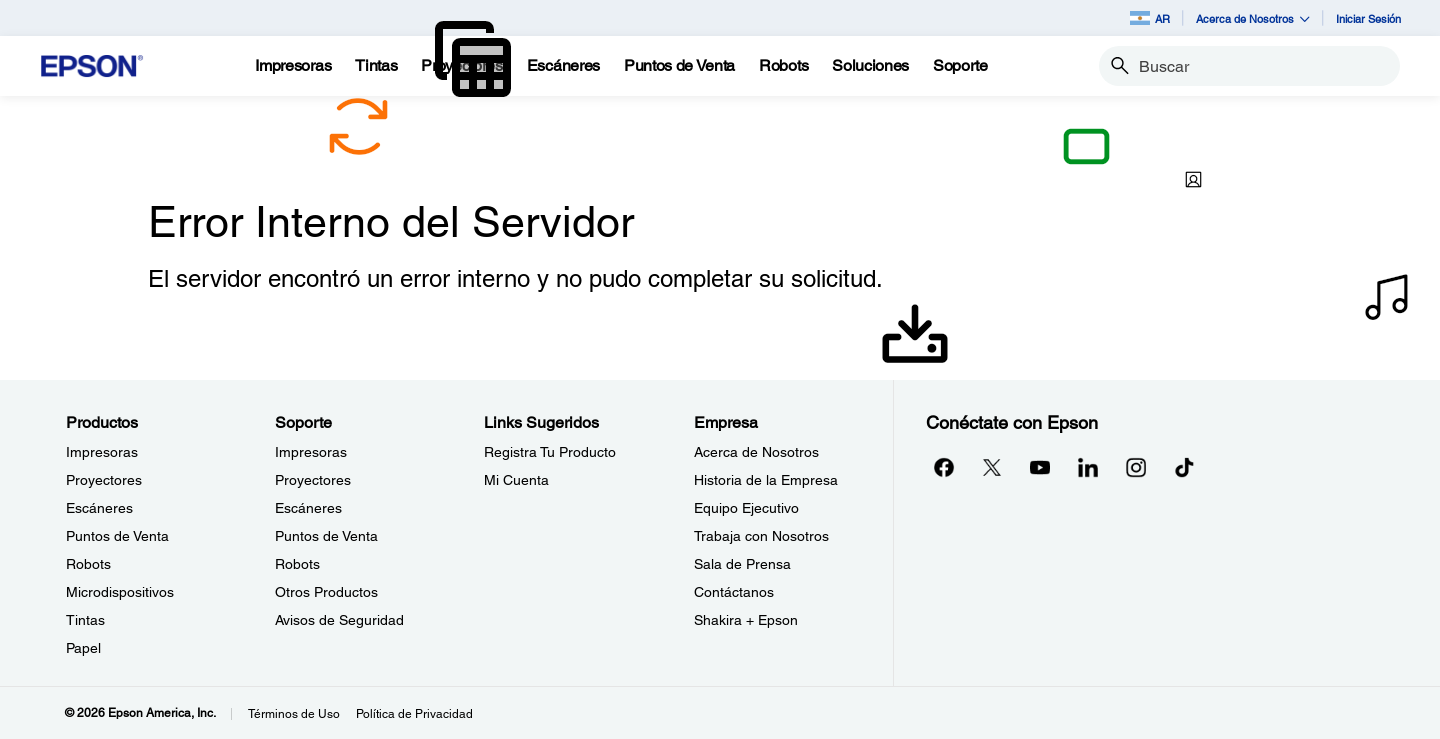 This screenshot has height=739, width=1440. Describe the element at coordinates (1389, 298) in the screenshot. I see `access music or audio player` at that location.